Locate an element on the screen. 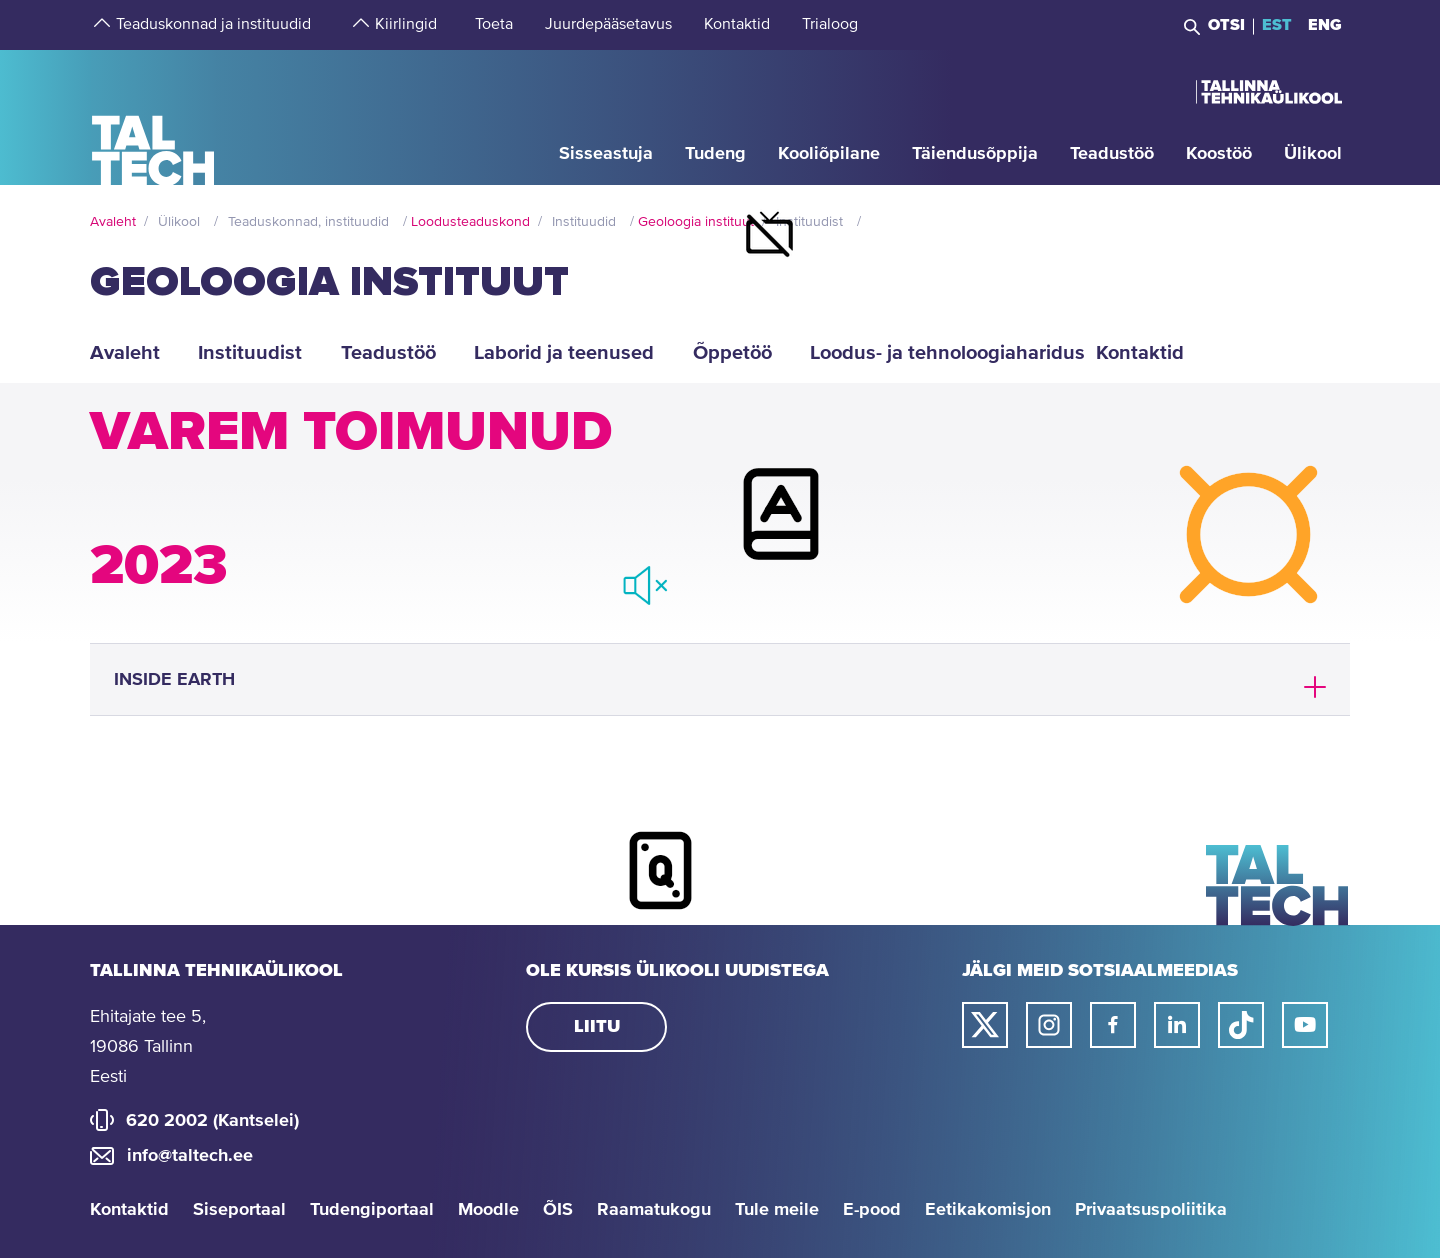 This screenshot has width=1440, height=1258. queen playing card in a card game interface is located at coordinates (660, 870).